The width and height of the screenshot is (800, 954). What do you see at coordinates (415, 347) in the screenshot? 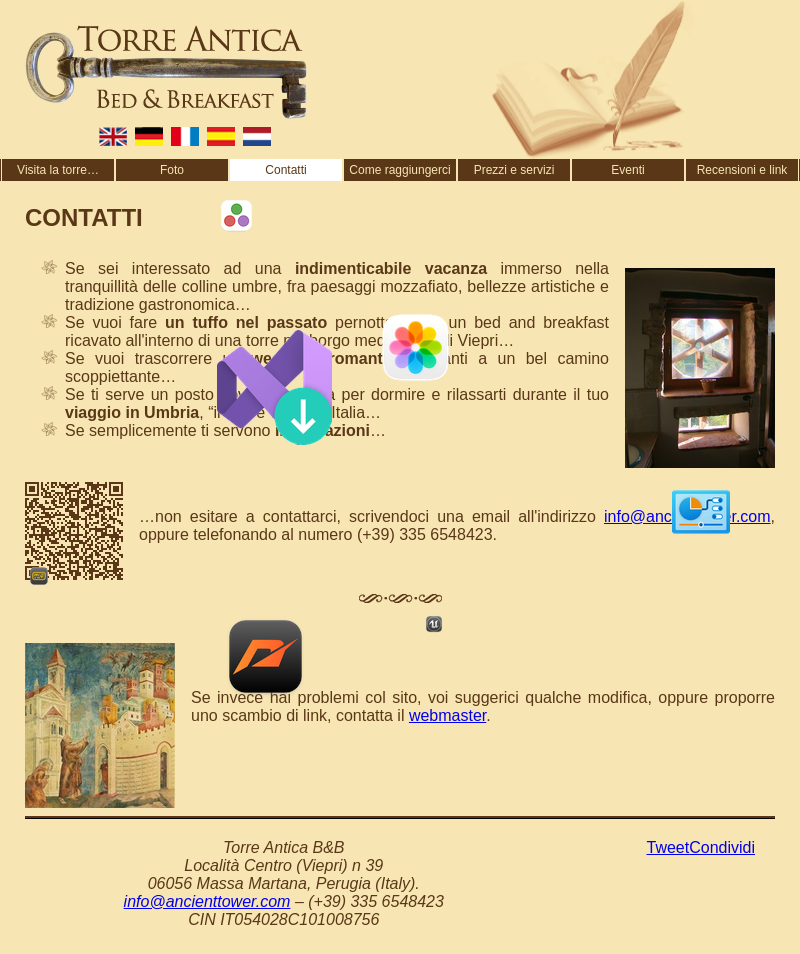
I see `open the Photos app` at bounding box center [415, 347].